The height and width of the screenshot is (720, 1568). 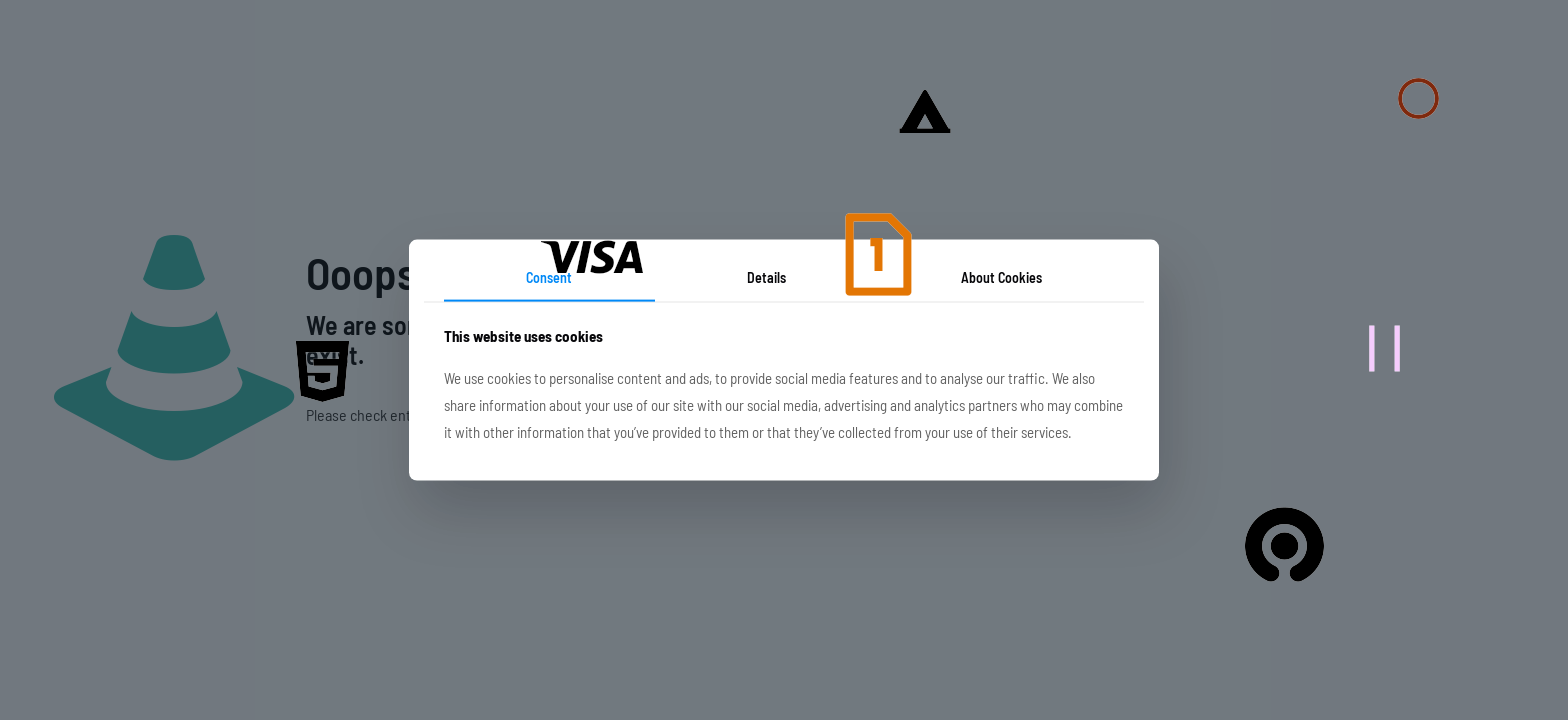 I want to click on indicates primary SIM card slot (SIM 1), so click(x=878, y=254).